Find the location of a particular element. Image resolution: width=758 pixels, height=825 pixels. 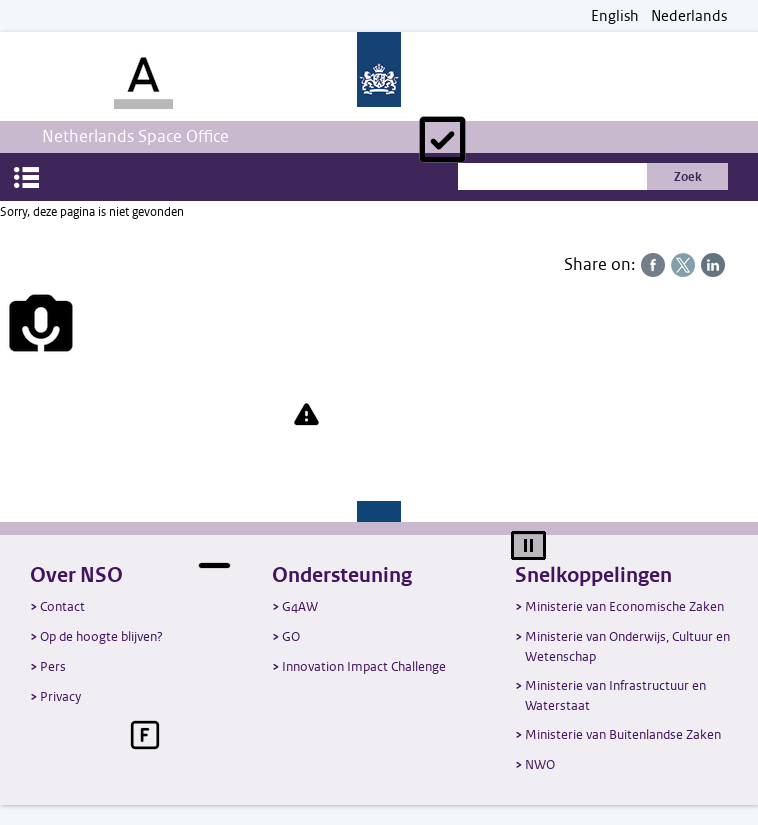

manage camera and microphone permissions is located at coordinates (41, 323).